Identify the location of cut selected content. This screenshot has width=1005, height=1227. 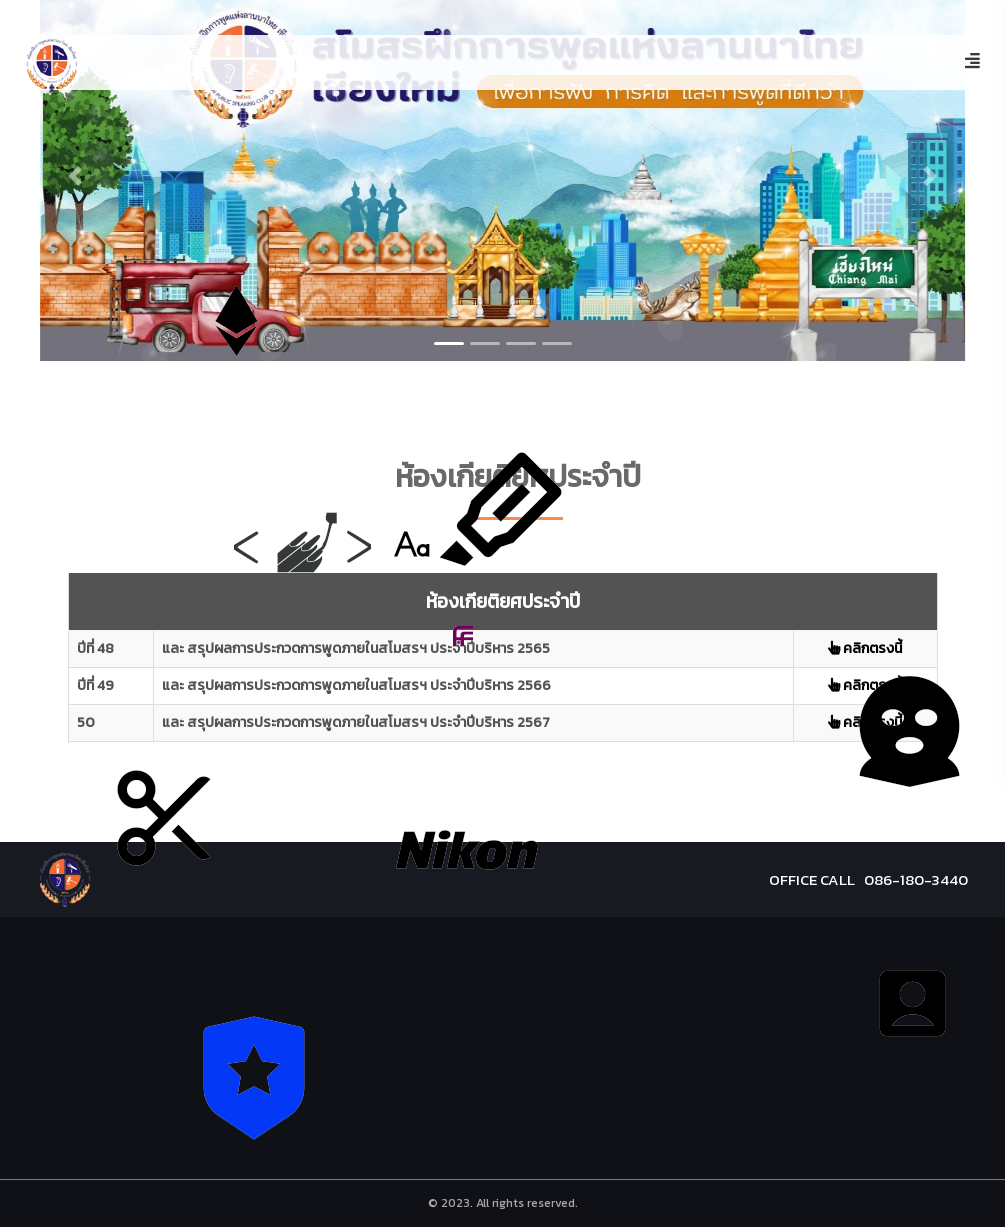
(165, 818).